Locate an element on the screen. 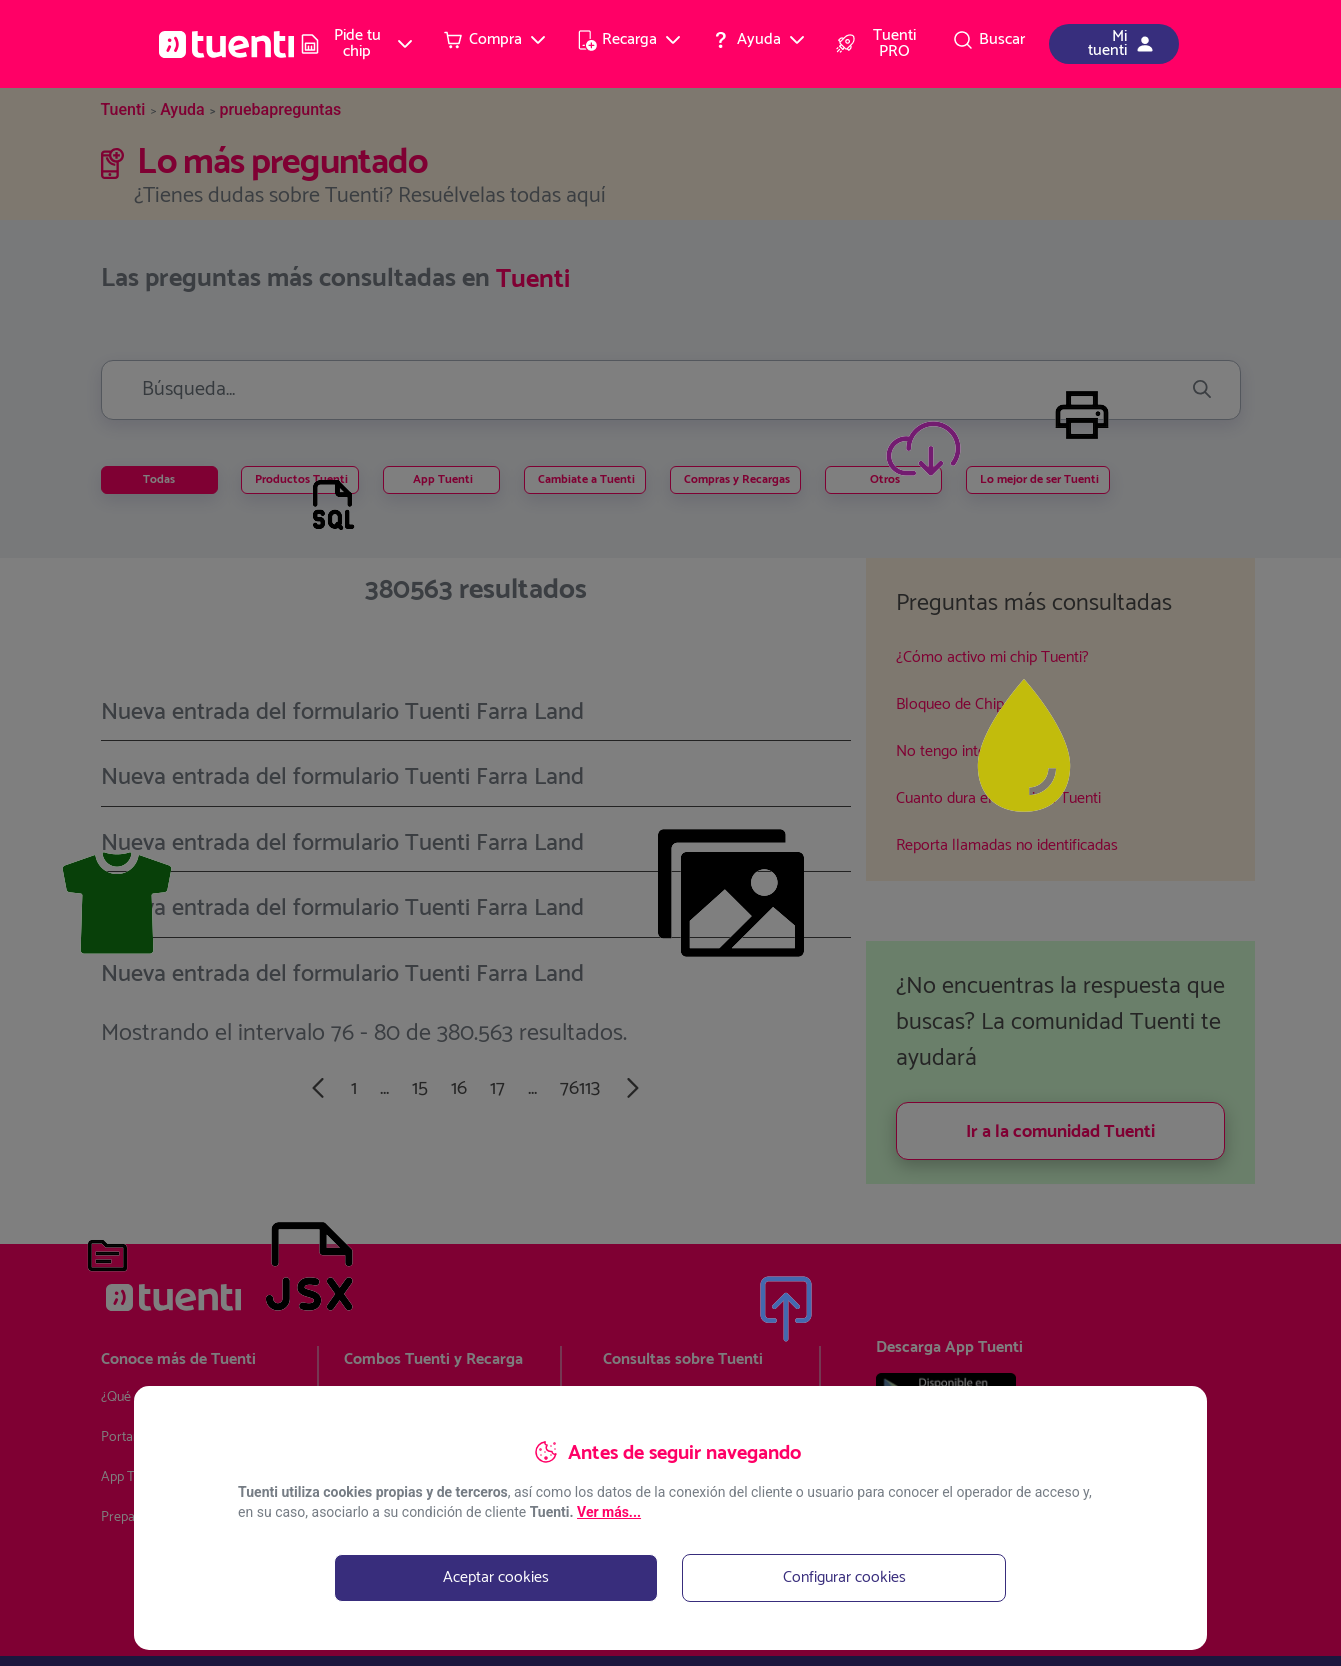 This screenshot has width=1341, height=1666. upload a file or document is located at coordinates (786, 1309).